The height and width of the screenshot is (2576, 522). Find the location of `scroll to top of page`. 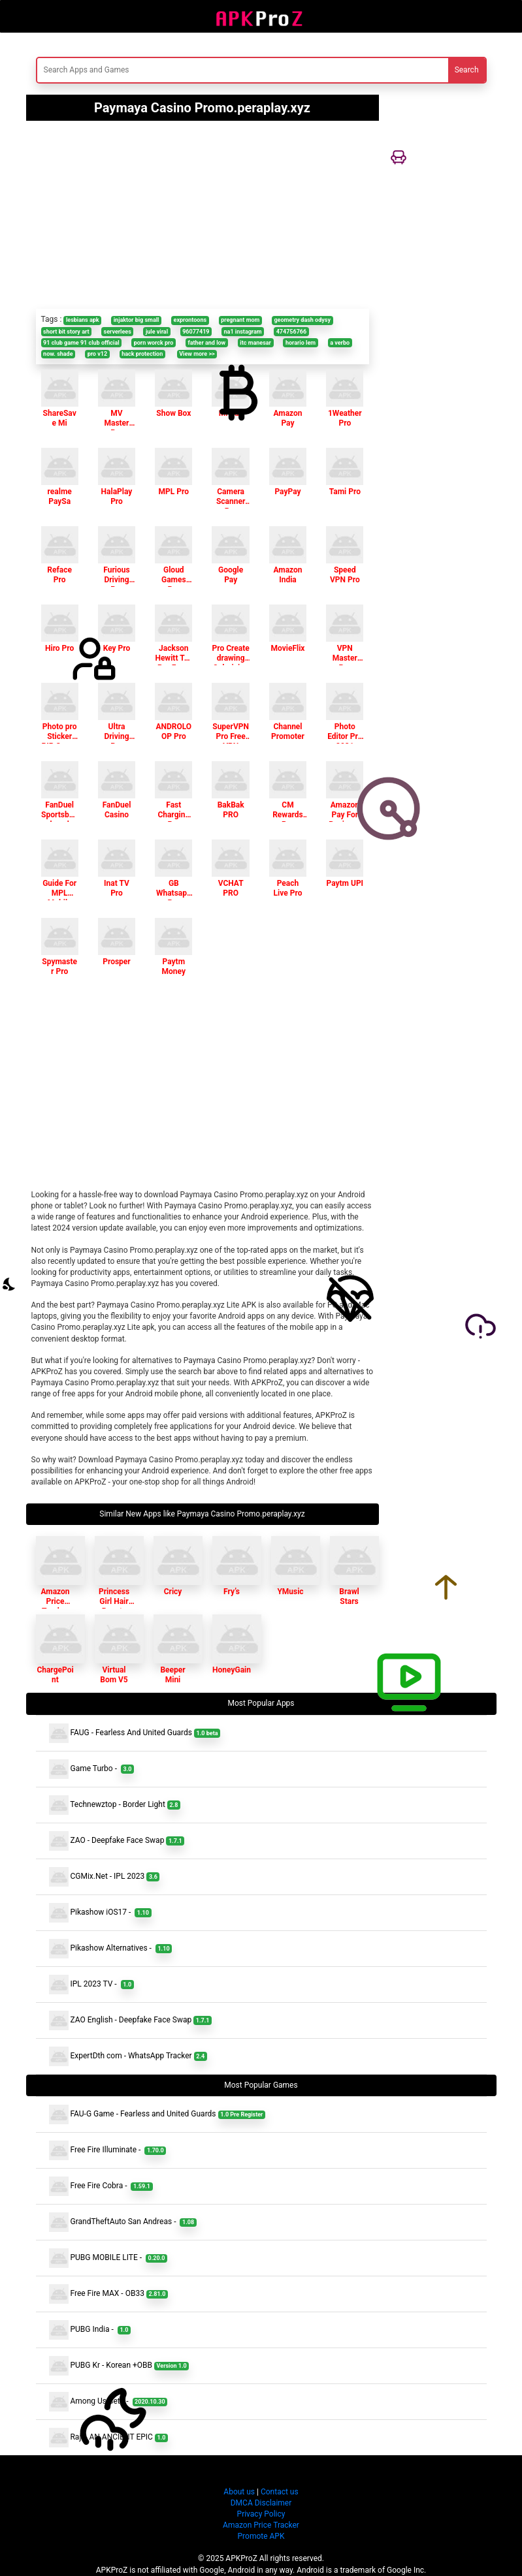

scroll to top of page is located at coordinates (446, 1587).